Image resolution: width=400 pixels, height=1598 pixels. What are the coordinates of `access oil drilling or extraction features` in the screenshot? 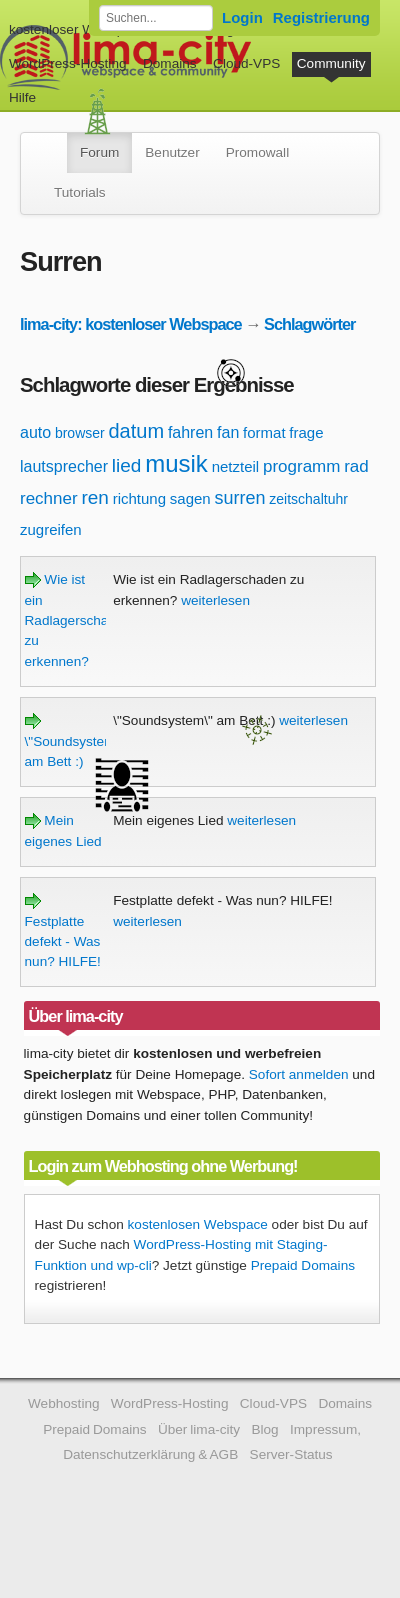 It's located at (97, 112).